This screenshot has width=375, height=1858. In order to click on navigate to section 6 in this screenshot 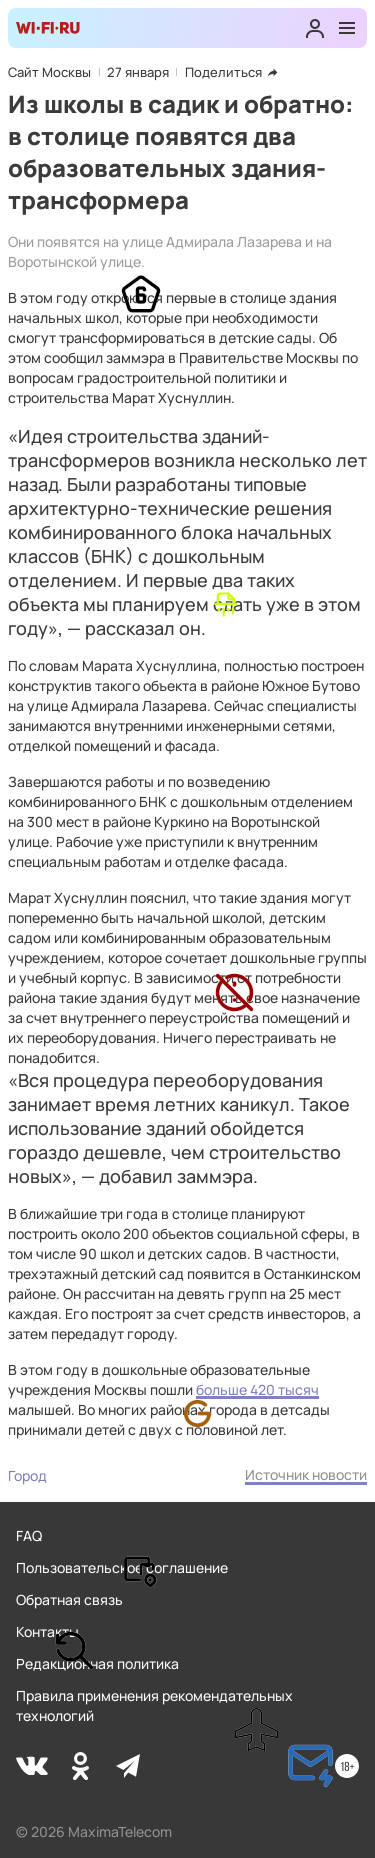, I will do `click(141, 295)`.